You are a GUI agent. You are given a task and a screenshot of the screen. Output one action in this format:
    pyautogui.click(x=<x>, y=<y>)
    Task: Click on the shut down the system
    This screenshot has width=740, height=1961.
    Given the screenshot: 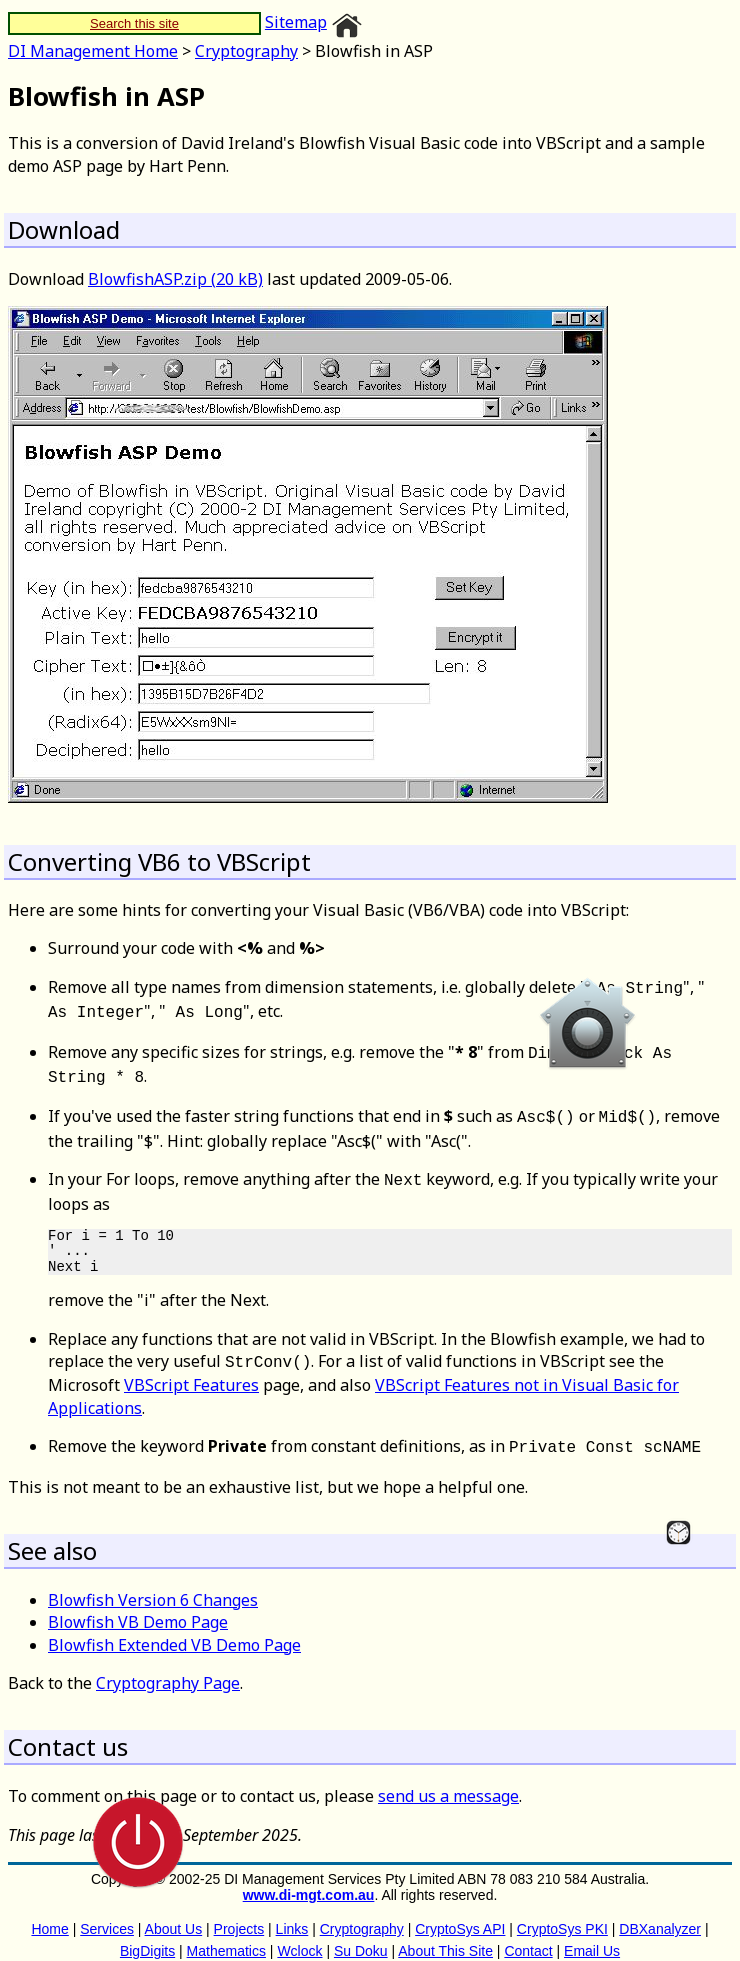 What is the action you would take?
    pyautogui.click(x=138, y=1842)
    